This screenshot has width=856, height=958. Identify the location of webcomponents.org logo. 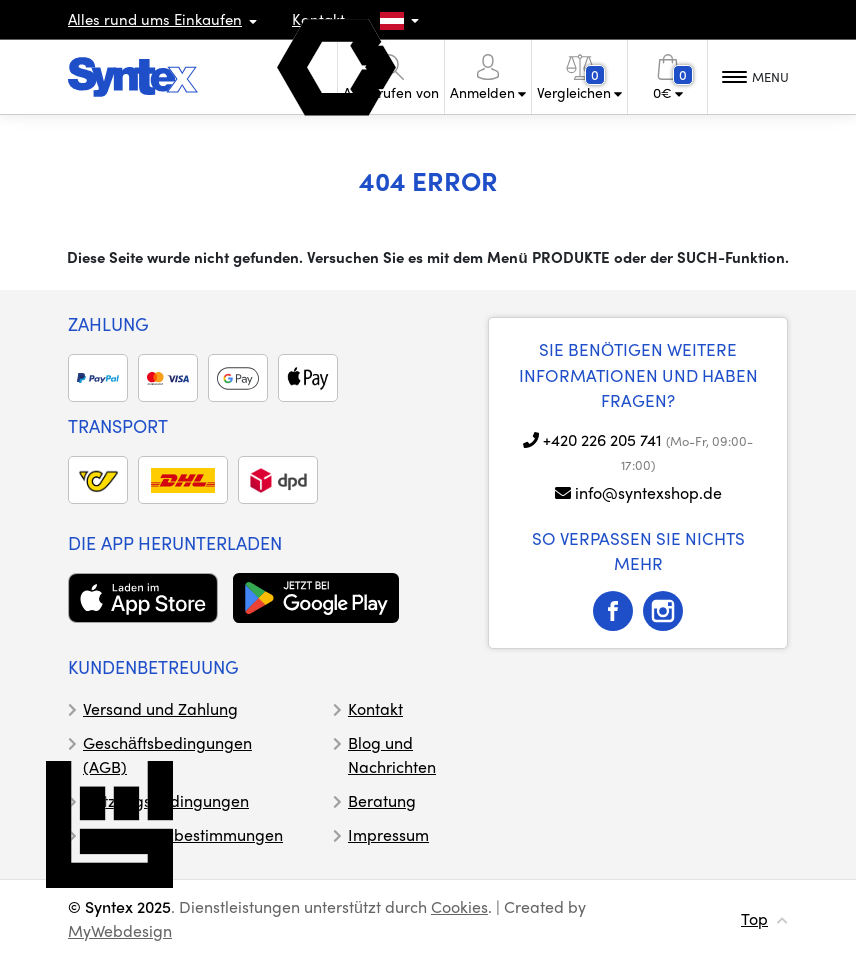
(336, 67).